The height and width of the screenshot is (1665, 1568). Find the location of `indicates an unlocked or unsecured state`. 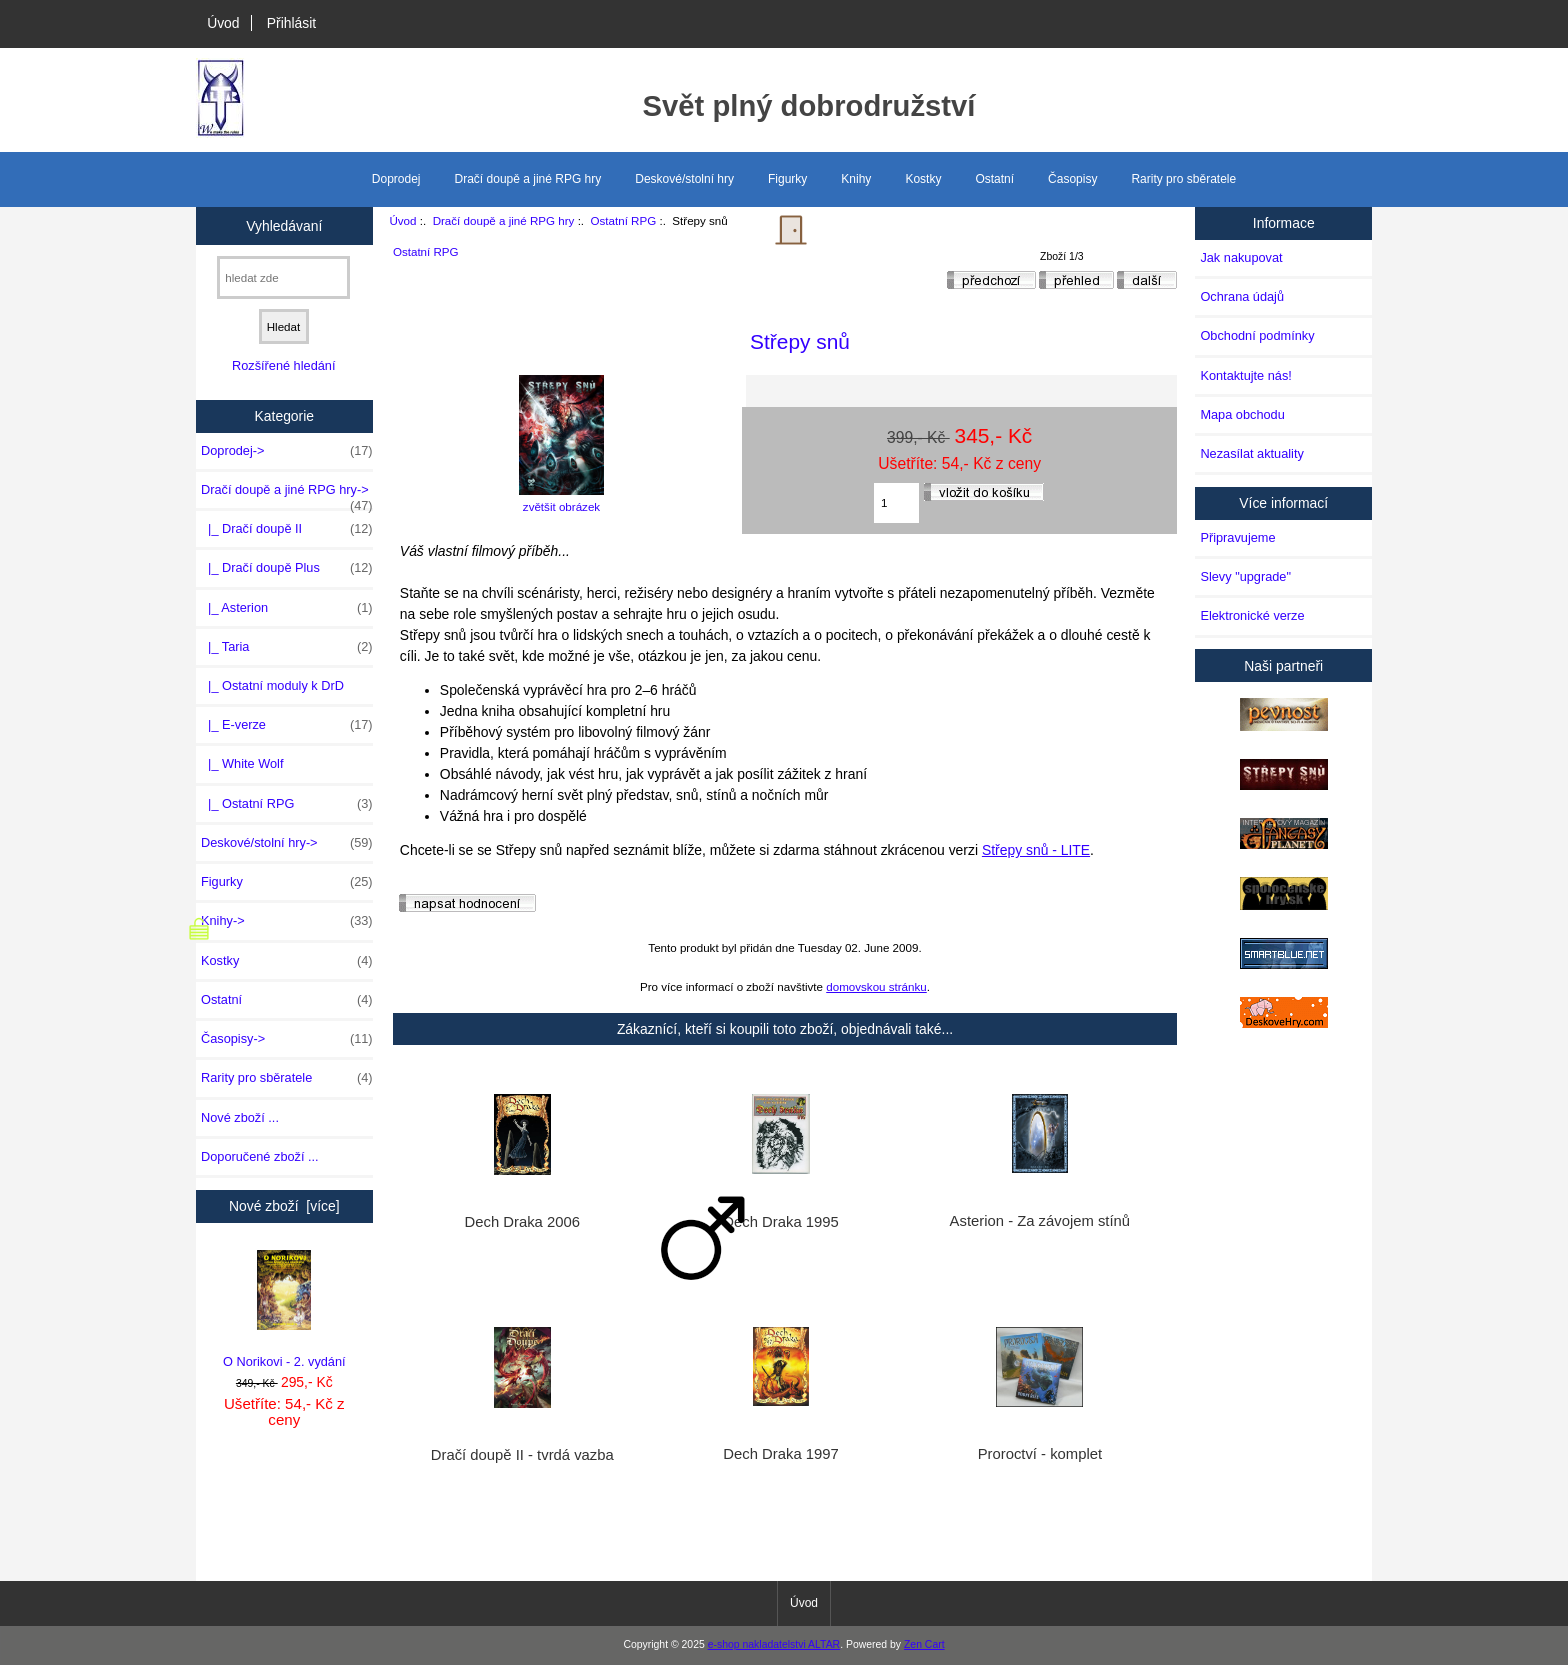

indicates an unlocked or unsecured state is located at coordinates (199, 930).